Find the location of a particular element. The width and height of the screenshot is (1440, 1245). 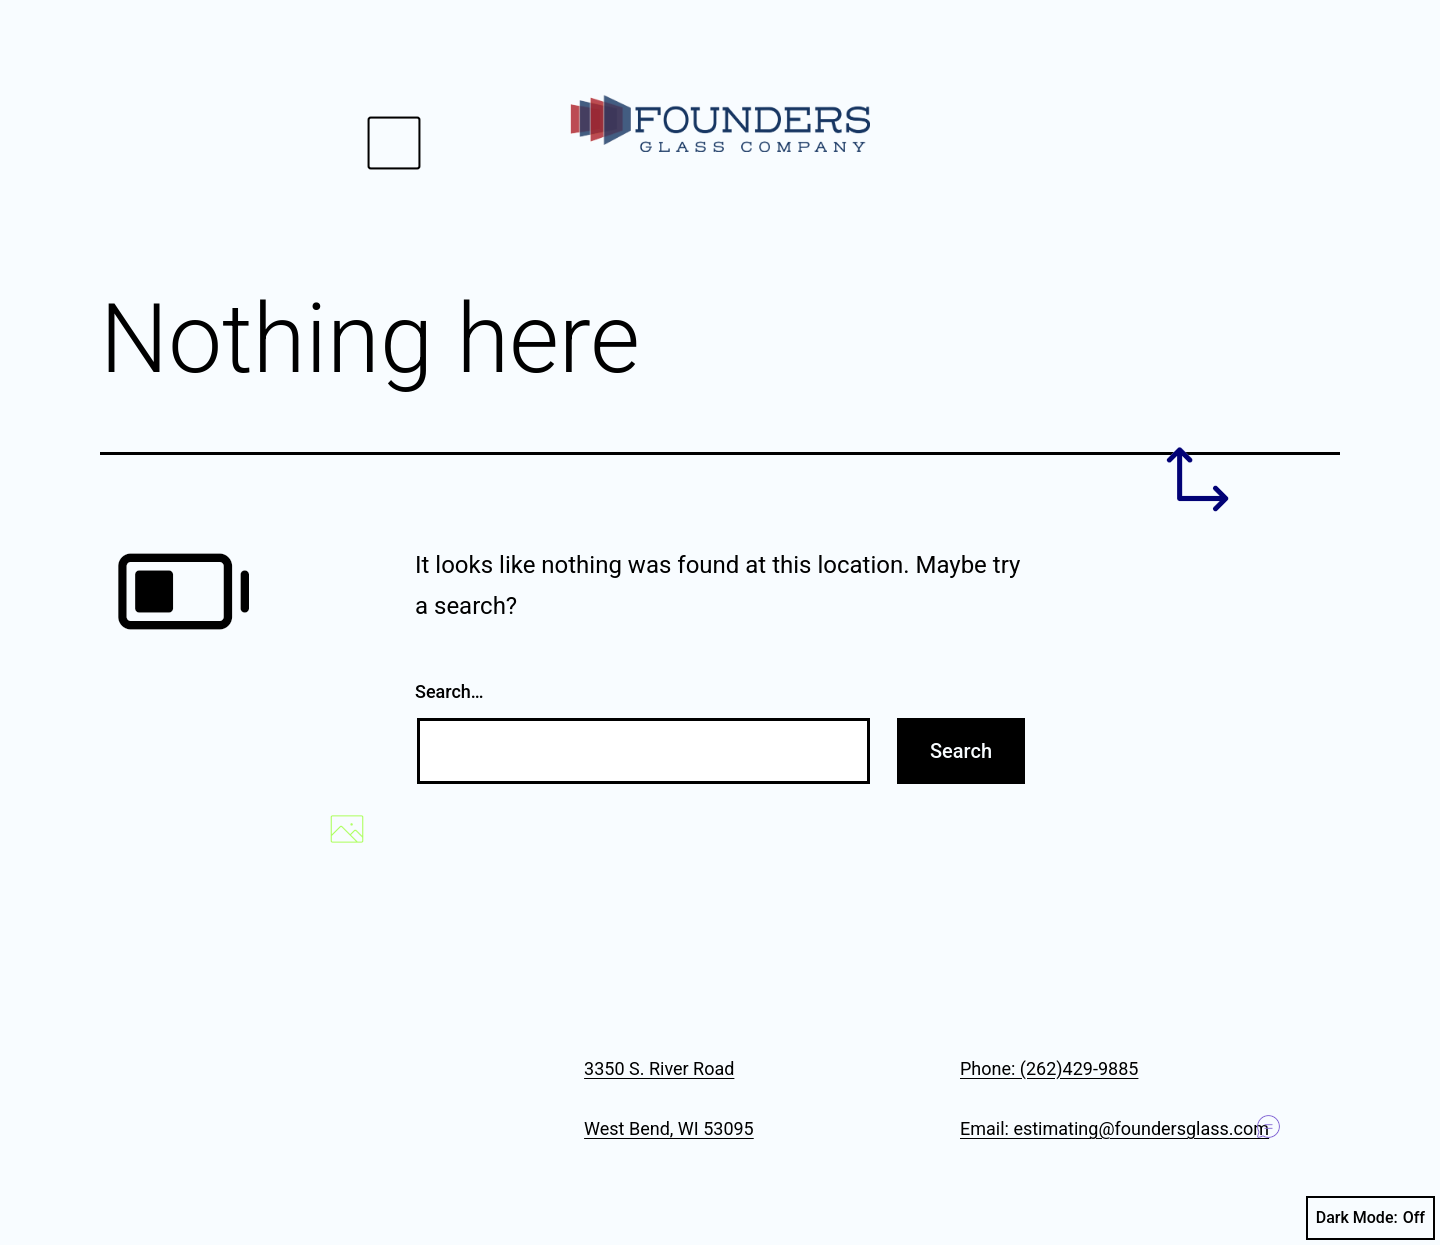

adjust vector path or anchor points is located at coordinates (1195, 478).